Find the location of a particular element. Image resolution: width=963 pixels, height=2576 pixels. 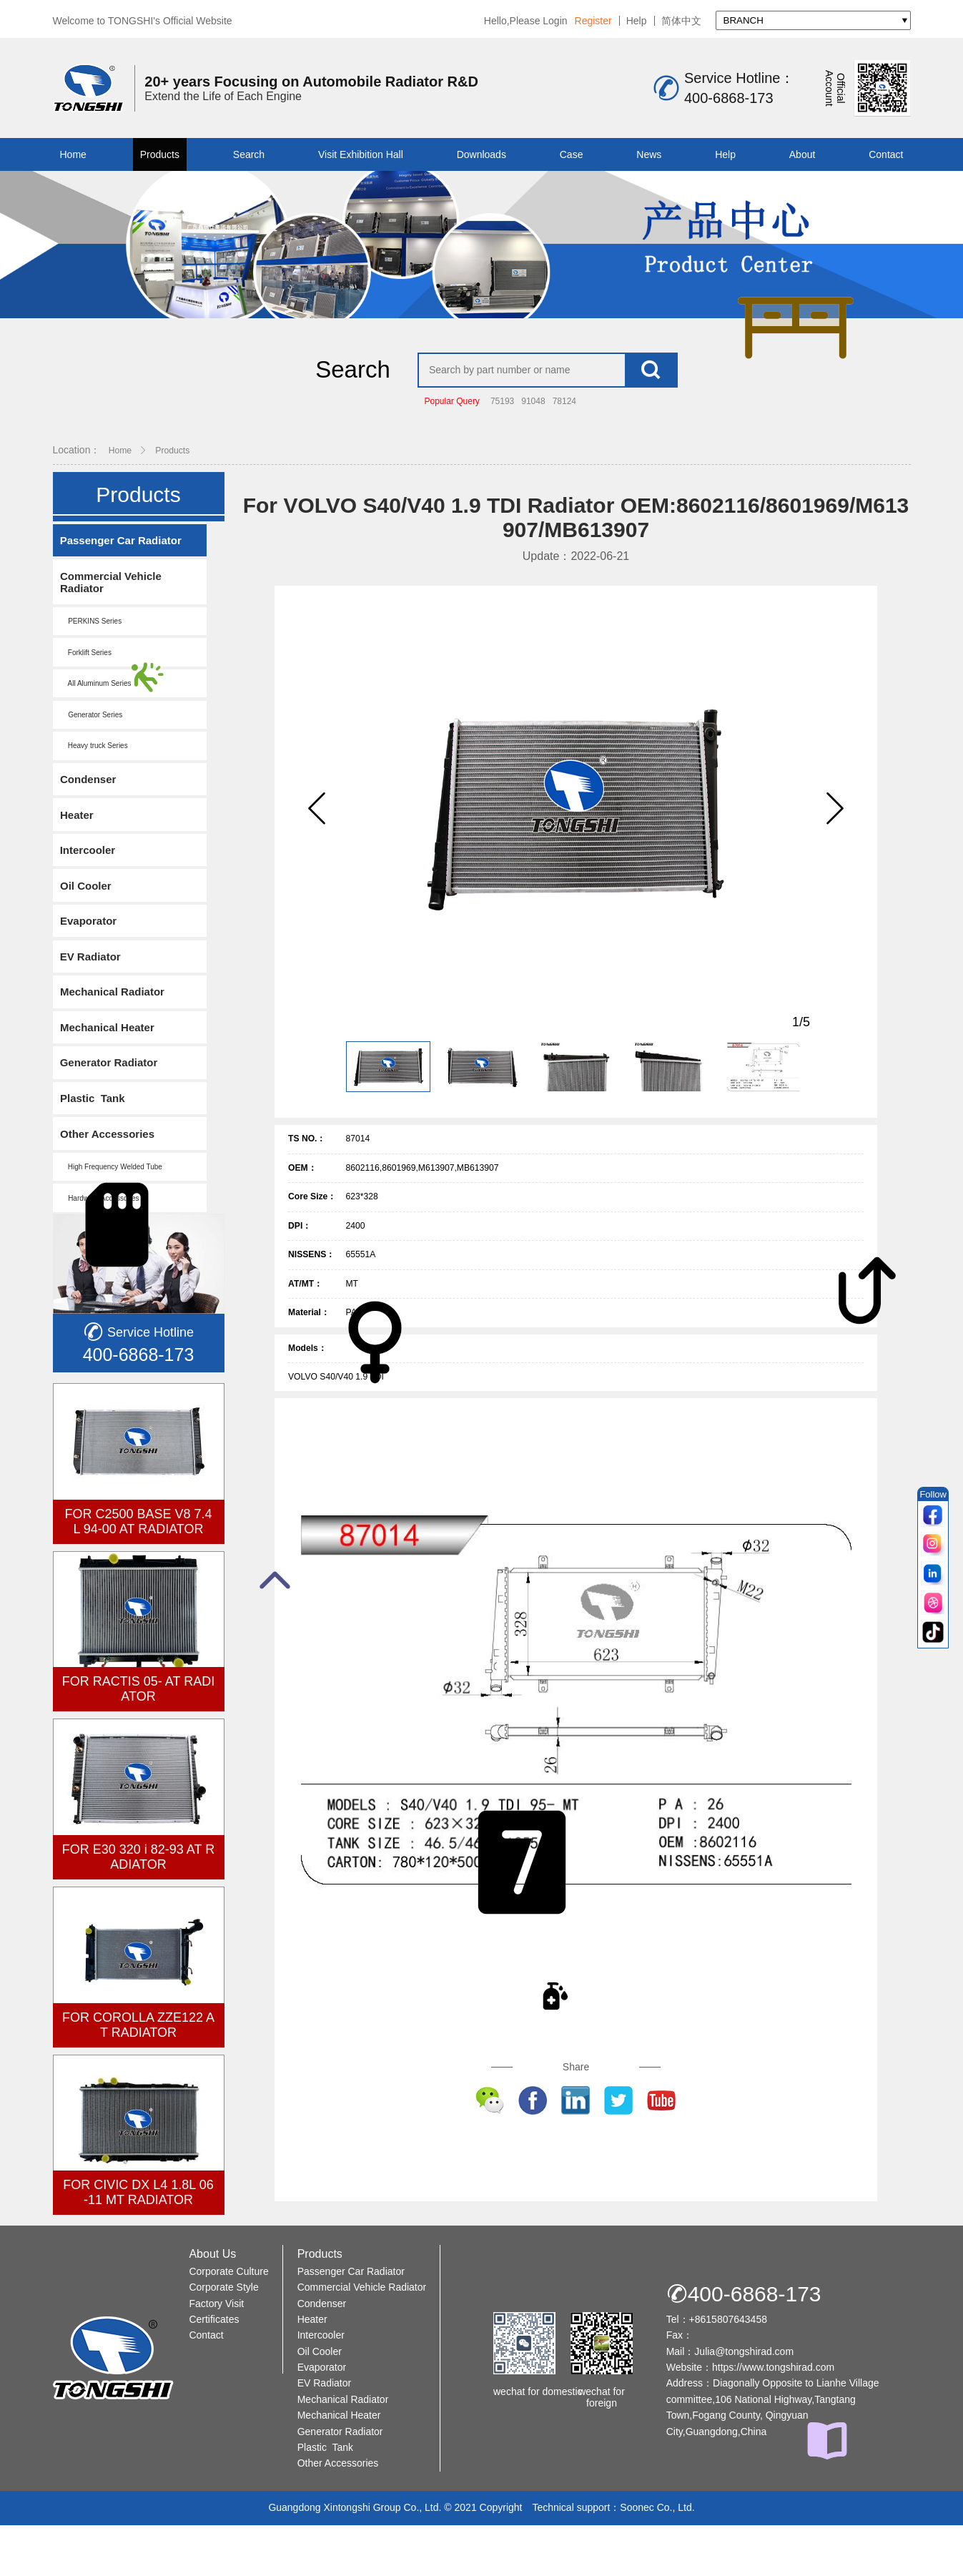

access workspace or office settings is located at coordinates (796, 326).